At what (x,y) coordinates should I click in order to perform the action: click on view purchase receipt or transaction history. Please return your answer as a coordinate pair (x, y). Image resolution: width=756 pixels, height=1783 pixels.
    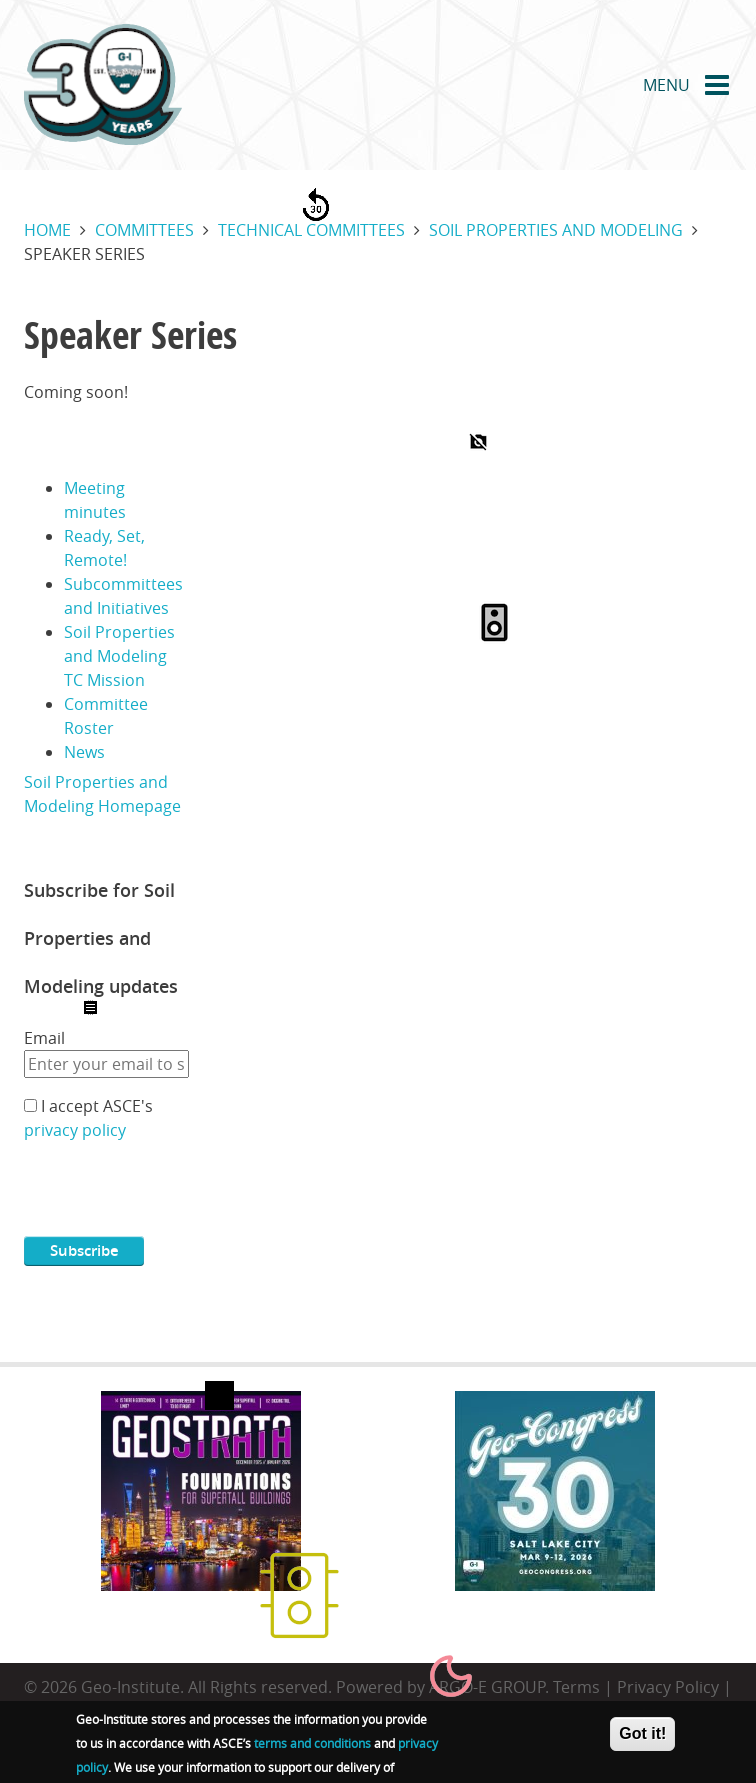
    Looking at the image, I should click on (90, 1007).